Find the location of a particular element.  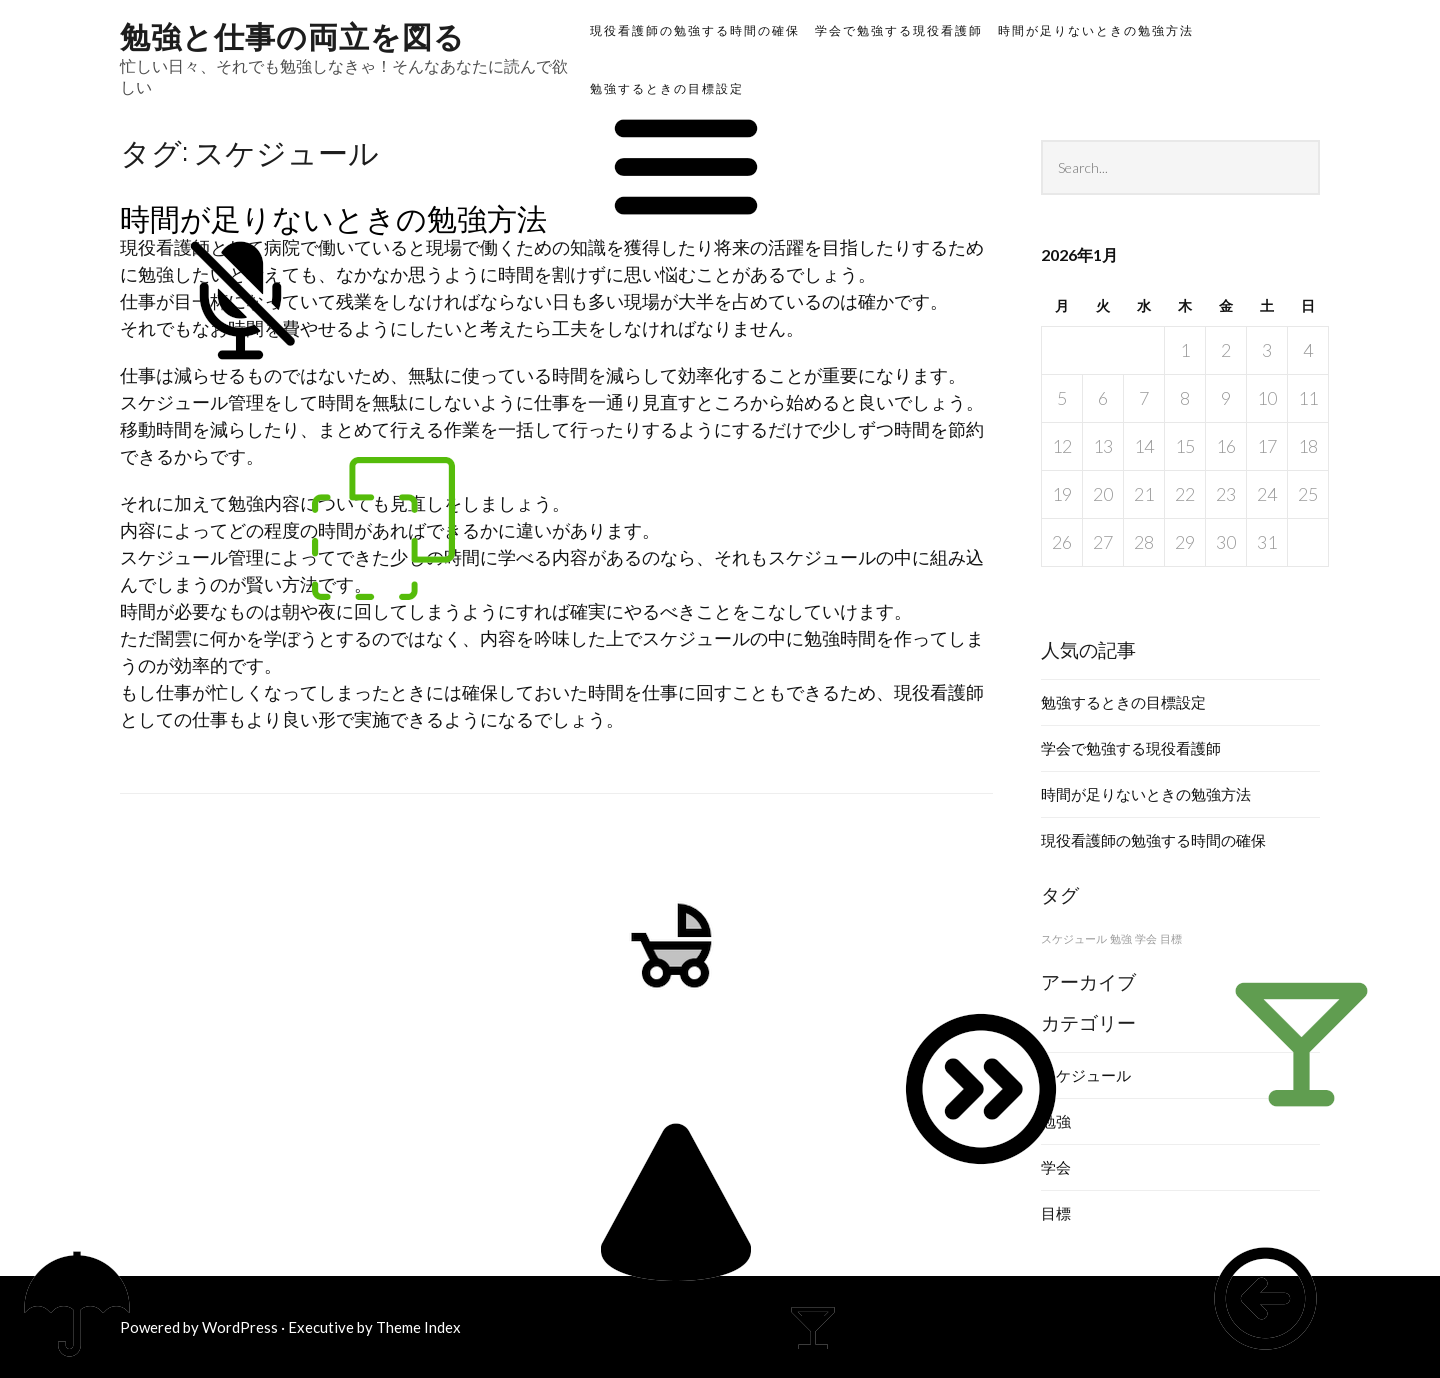

go back to the previous screen is located at coordinates (1265, 1298).